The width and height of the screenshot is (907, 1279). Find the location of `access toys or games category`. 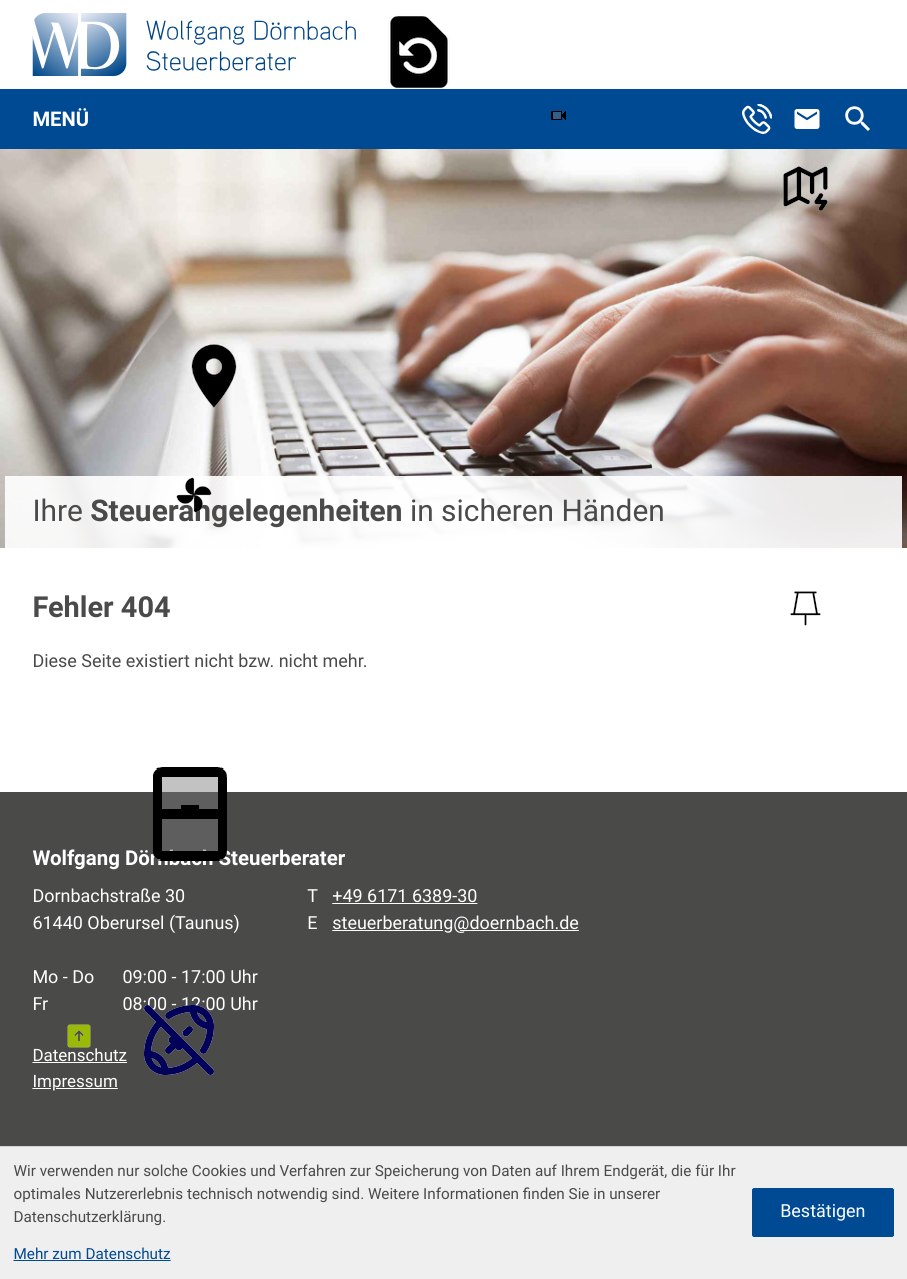

access toys or games category is located at coordinates (194, 495).